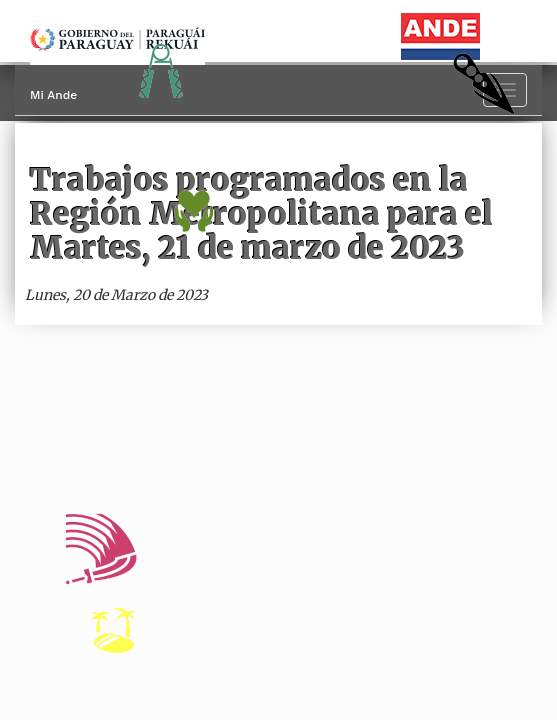  I want to click on select throwing knife weapon, so click(484, 84).